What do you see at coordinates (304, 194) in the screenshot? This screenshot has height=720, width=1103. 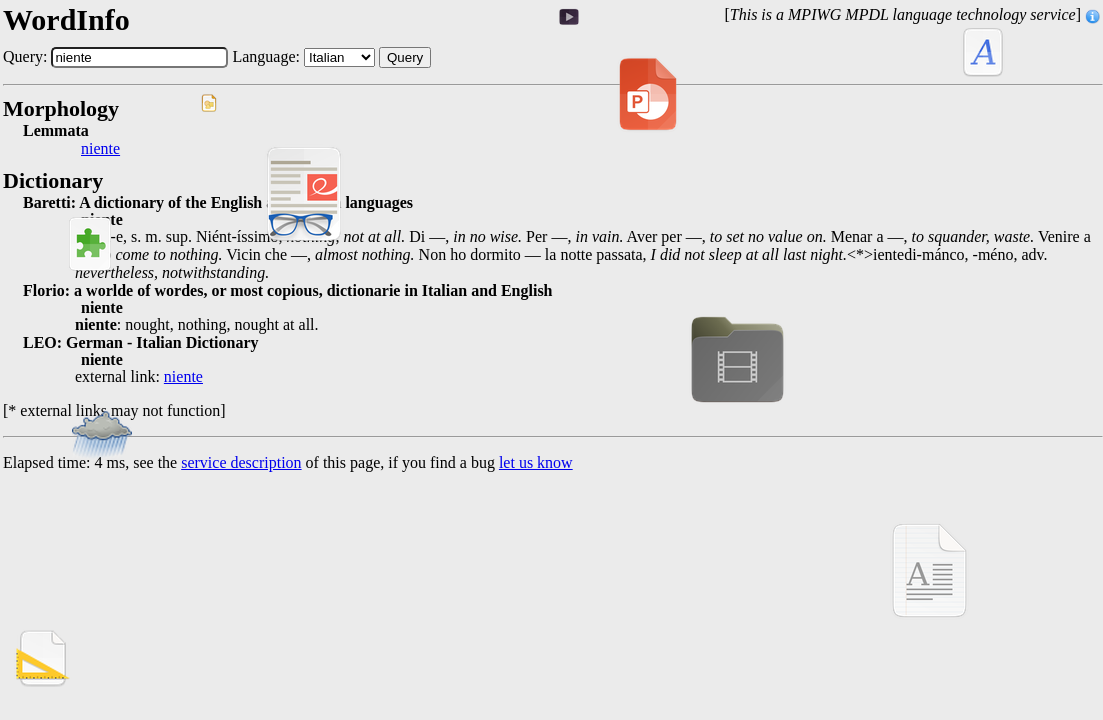 I see `open evince document viewer` at bounding box center [304, 194].